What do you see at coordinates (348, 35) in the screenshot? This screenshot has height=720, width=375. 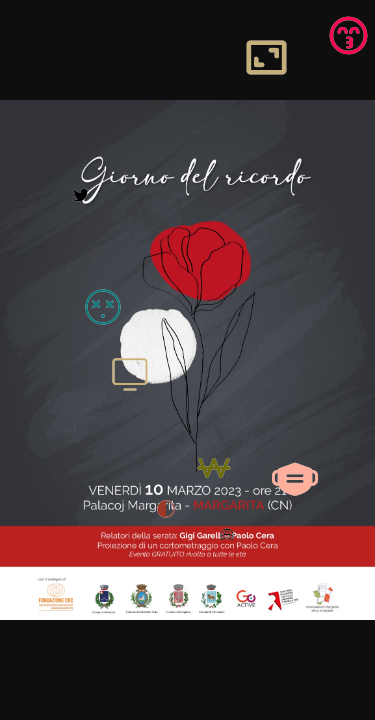 I see `react with a kiss or affection` at bounding box center [348, 35].